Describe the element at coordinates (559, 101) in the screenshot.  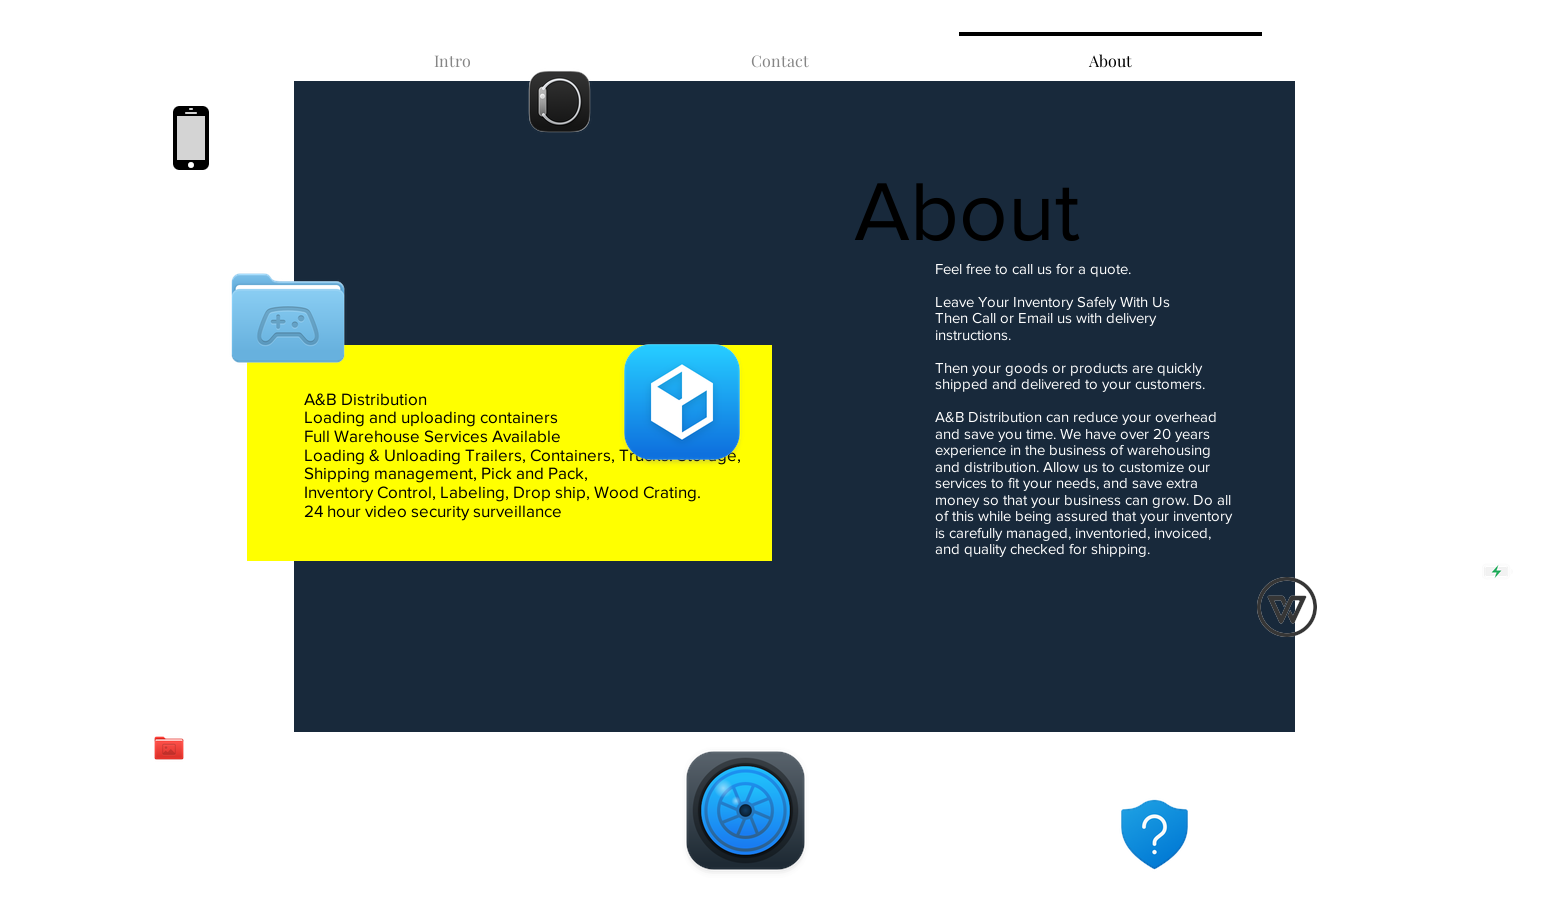
I see `open the watch app` at that location.